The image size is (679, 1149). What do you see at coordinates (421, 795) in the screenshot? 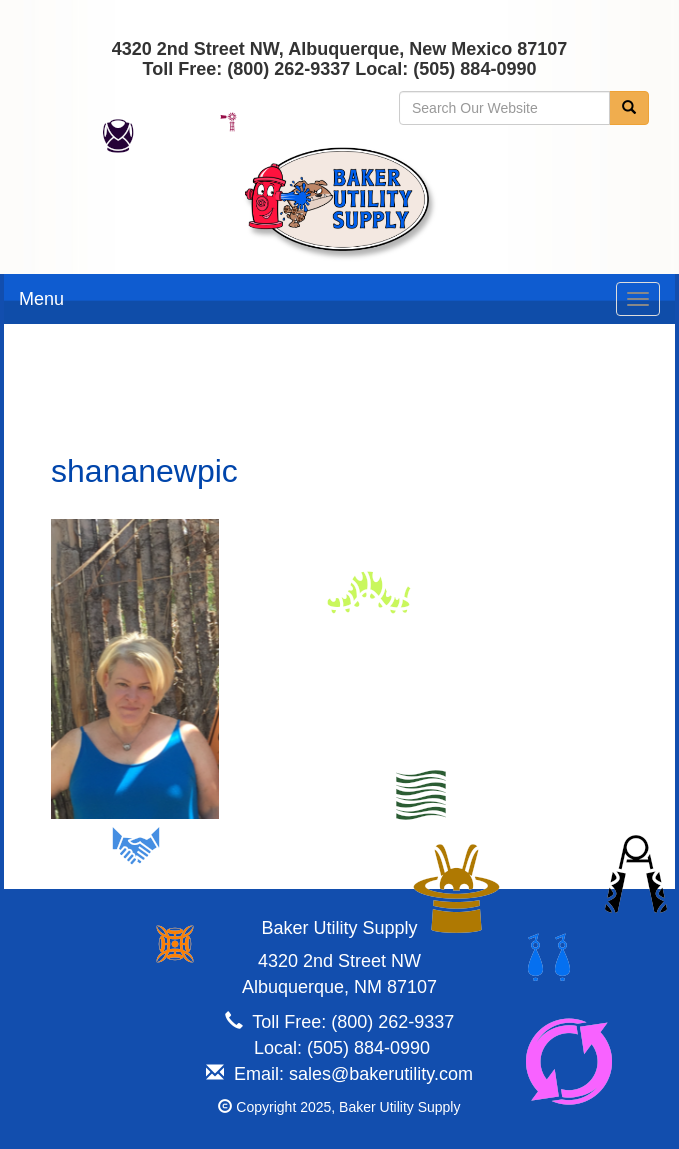
I see `indicates water or fluid dynamics in a game` at bounding box center [421, 795].